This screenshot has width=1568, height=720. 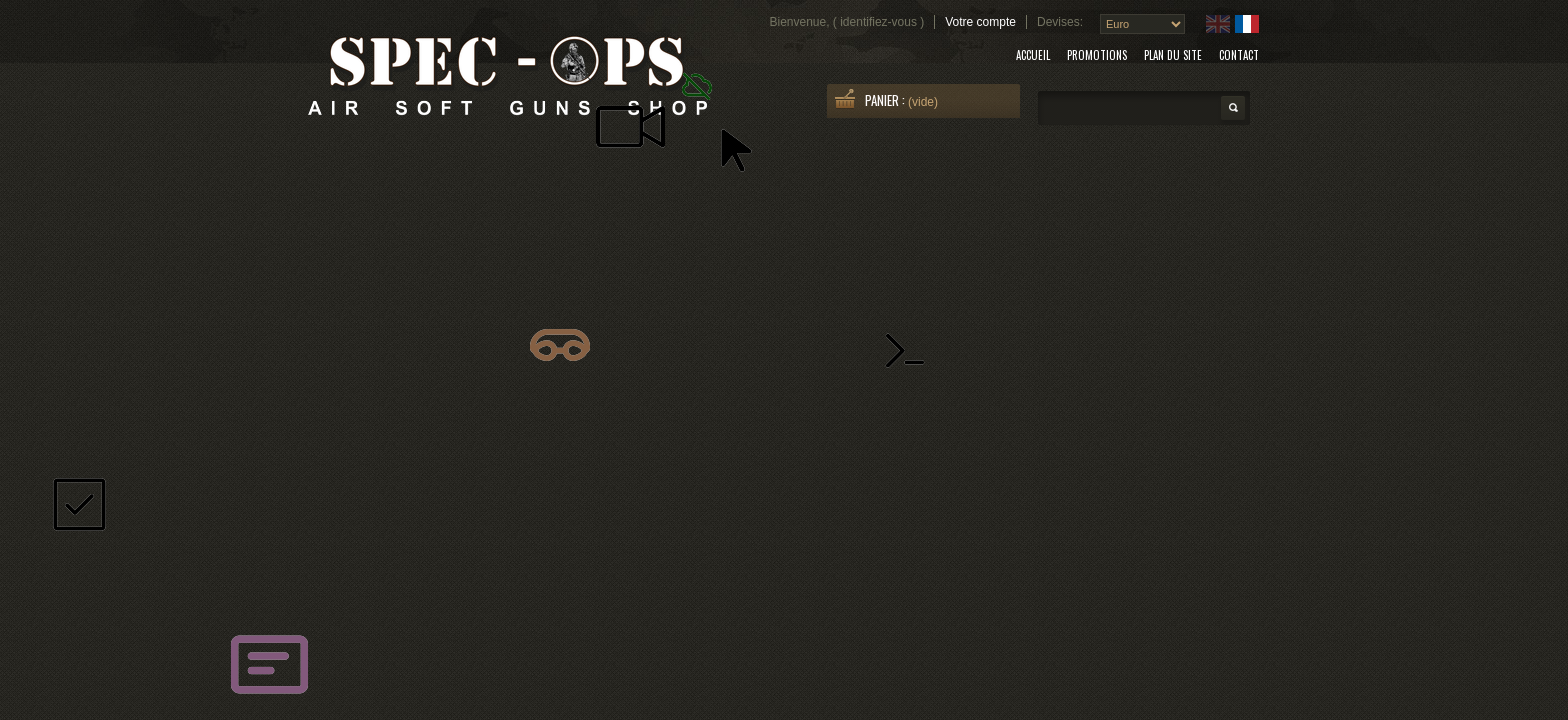 I want to click on open command palette, so click(x=904, y=350).